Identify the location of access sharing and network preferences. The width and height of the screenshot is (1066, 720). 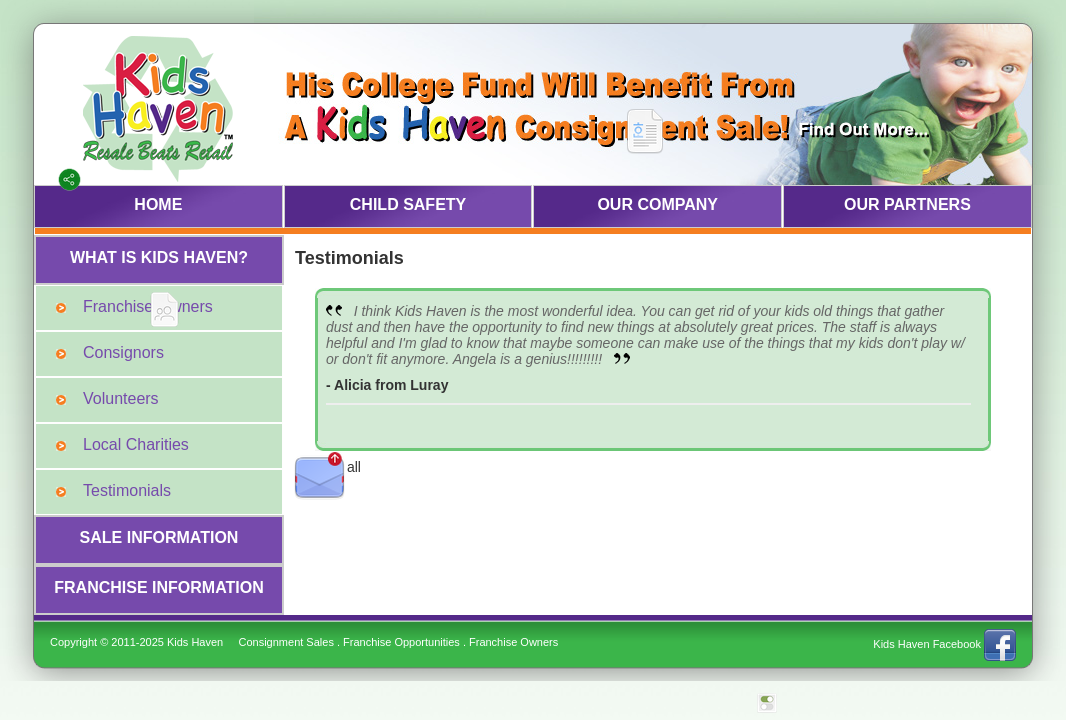
(69, 179).